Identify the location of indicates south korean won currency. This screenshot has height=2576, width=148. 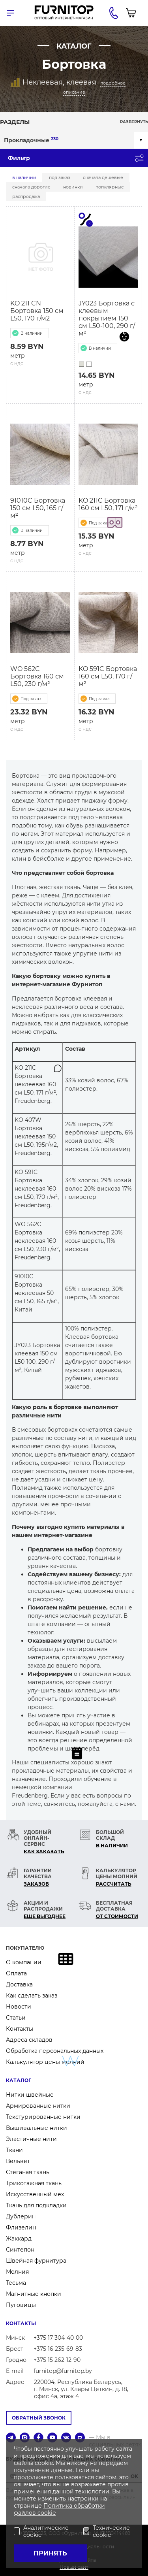
(70, 2060).